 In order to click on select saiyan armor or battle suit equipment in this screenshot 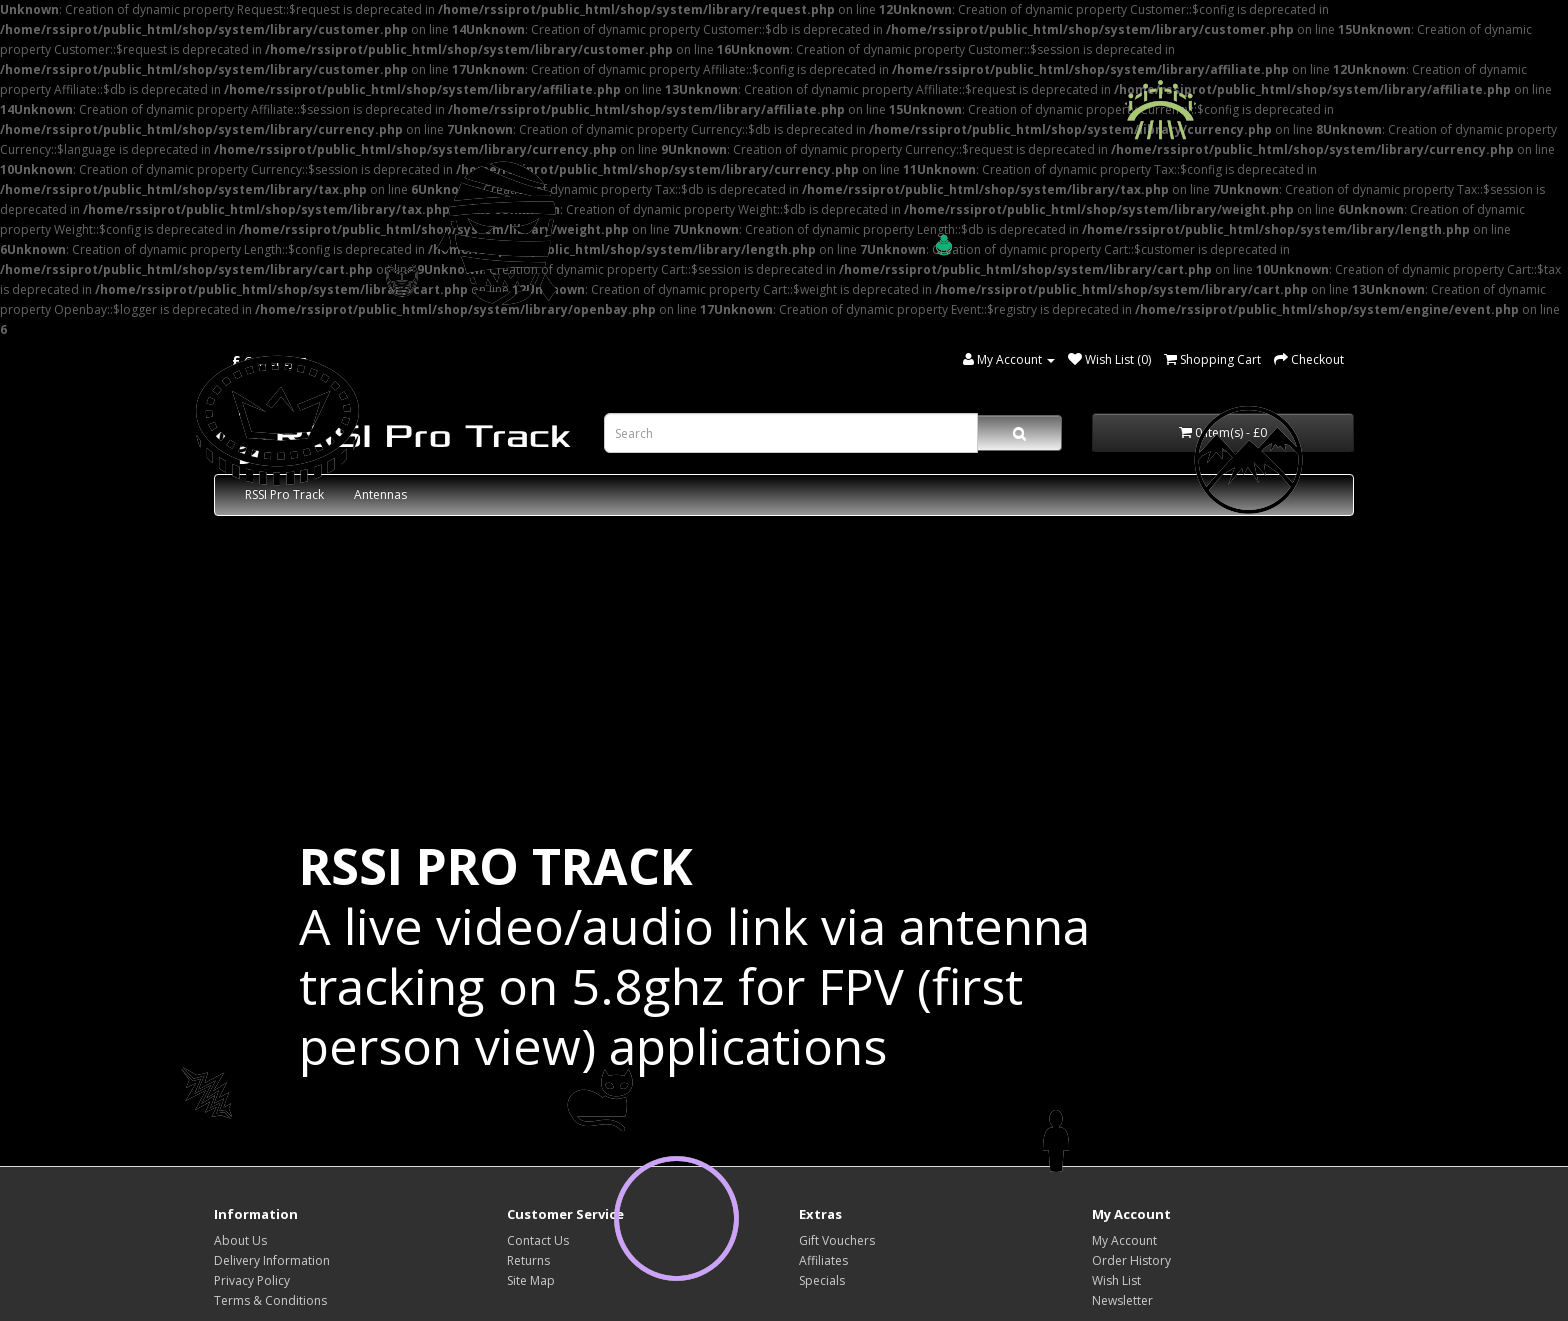, I will do `click(402, 280)`.